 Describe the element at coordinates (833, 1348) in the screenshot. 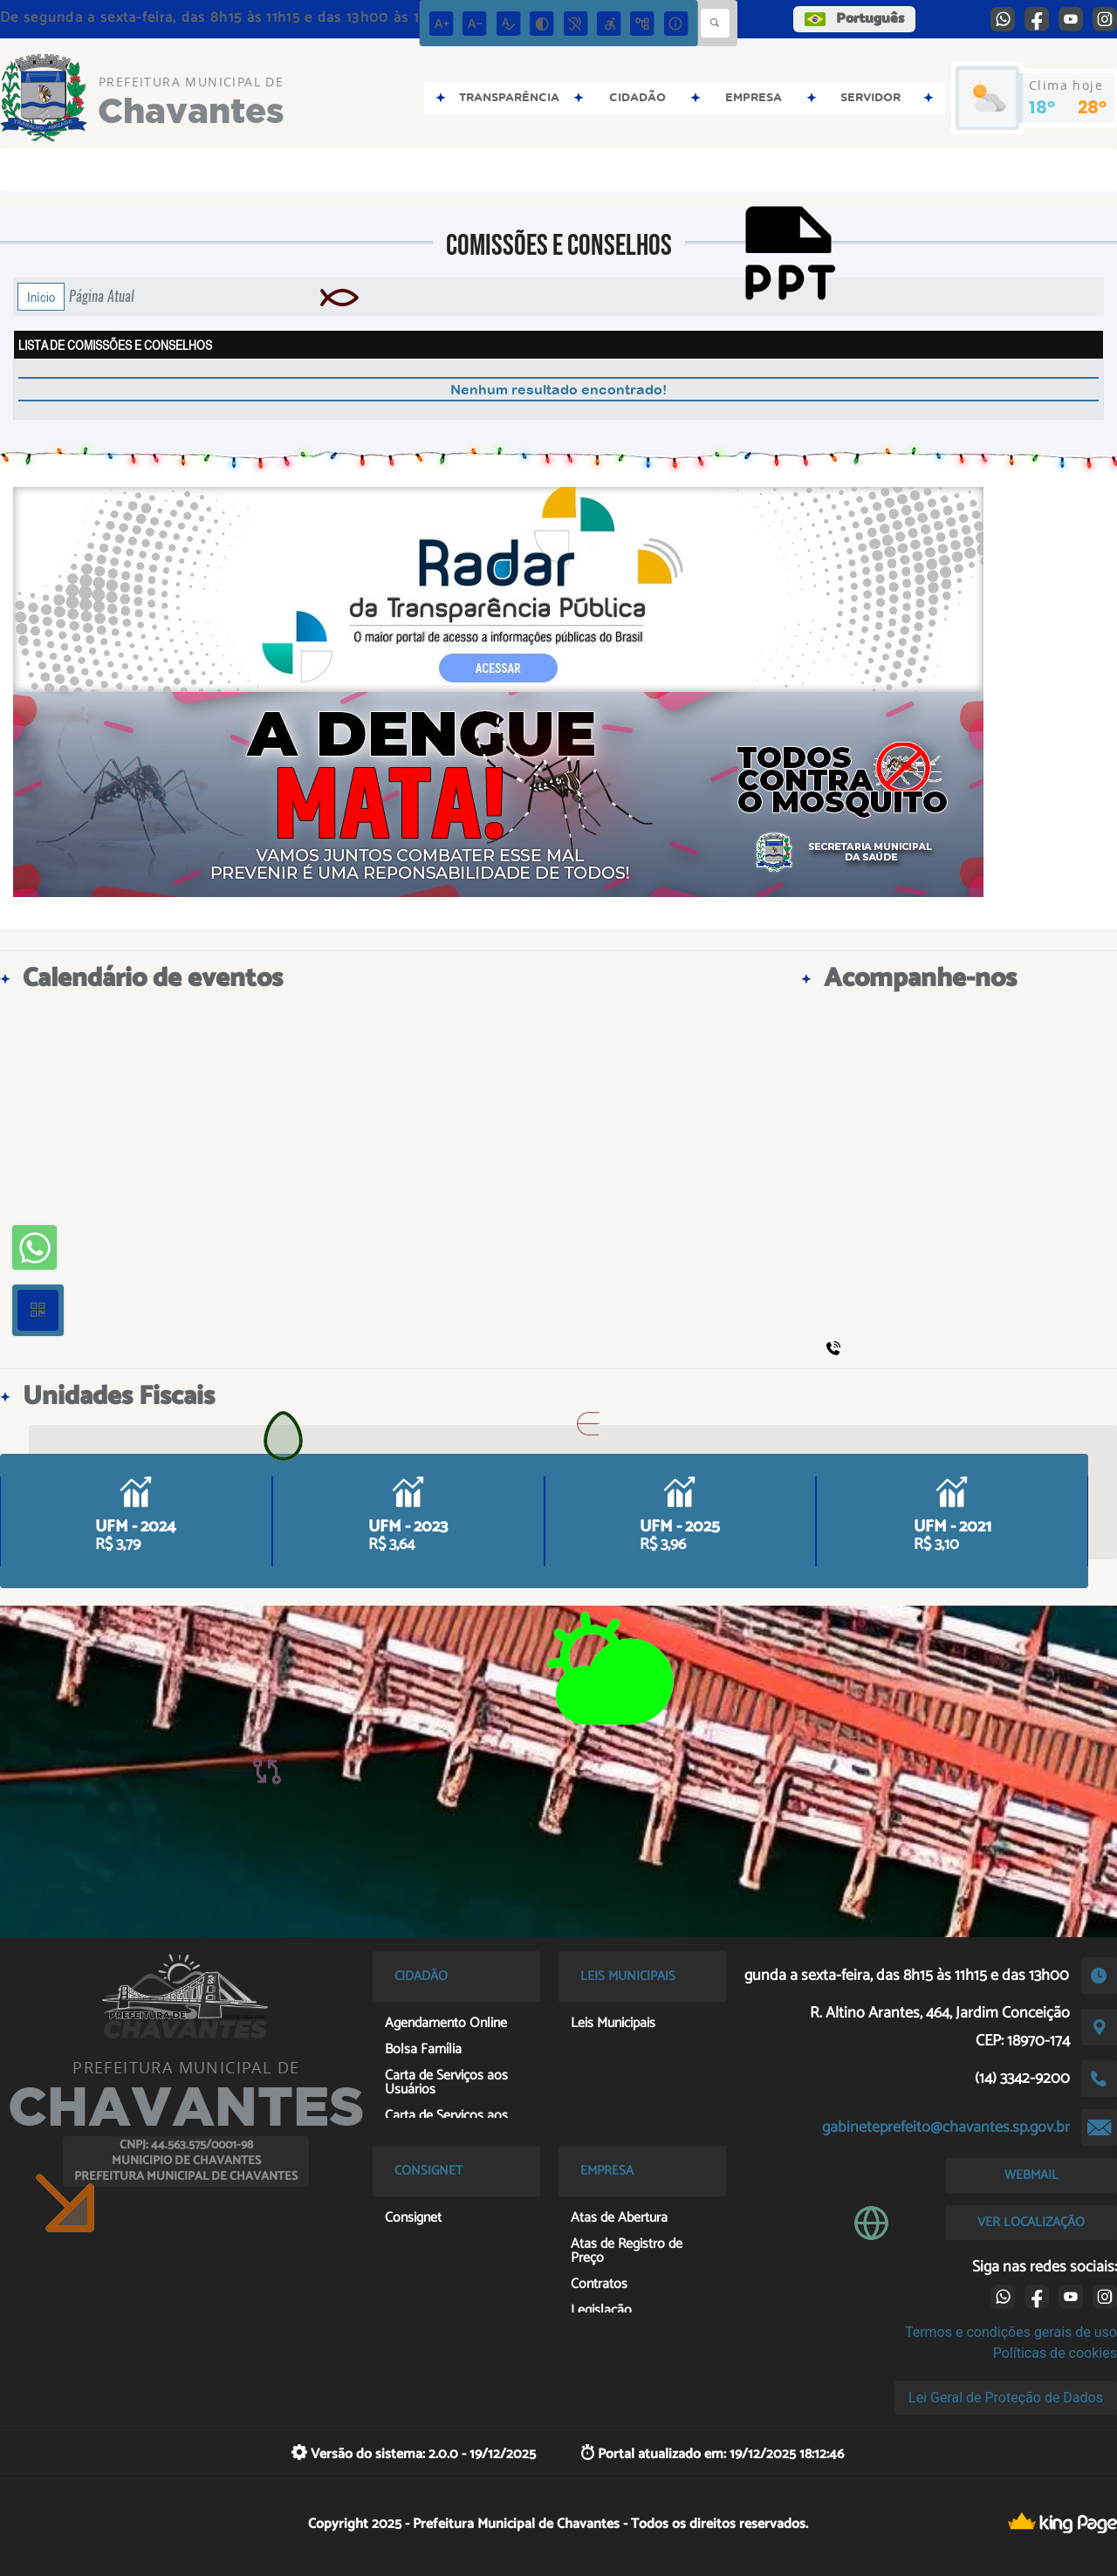

I see `adjust call volume settings` at that location.